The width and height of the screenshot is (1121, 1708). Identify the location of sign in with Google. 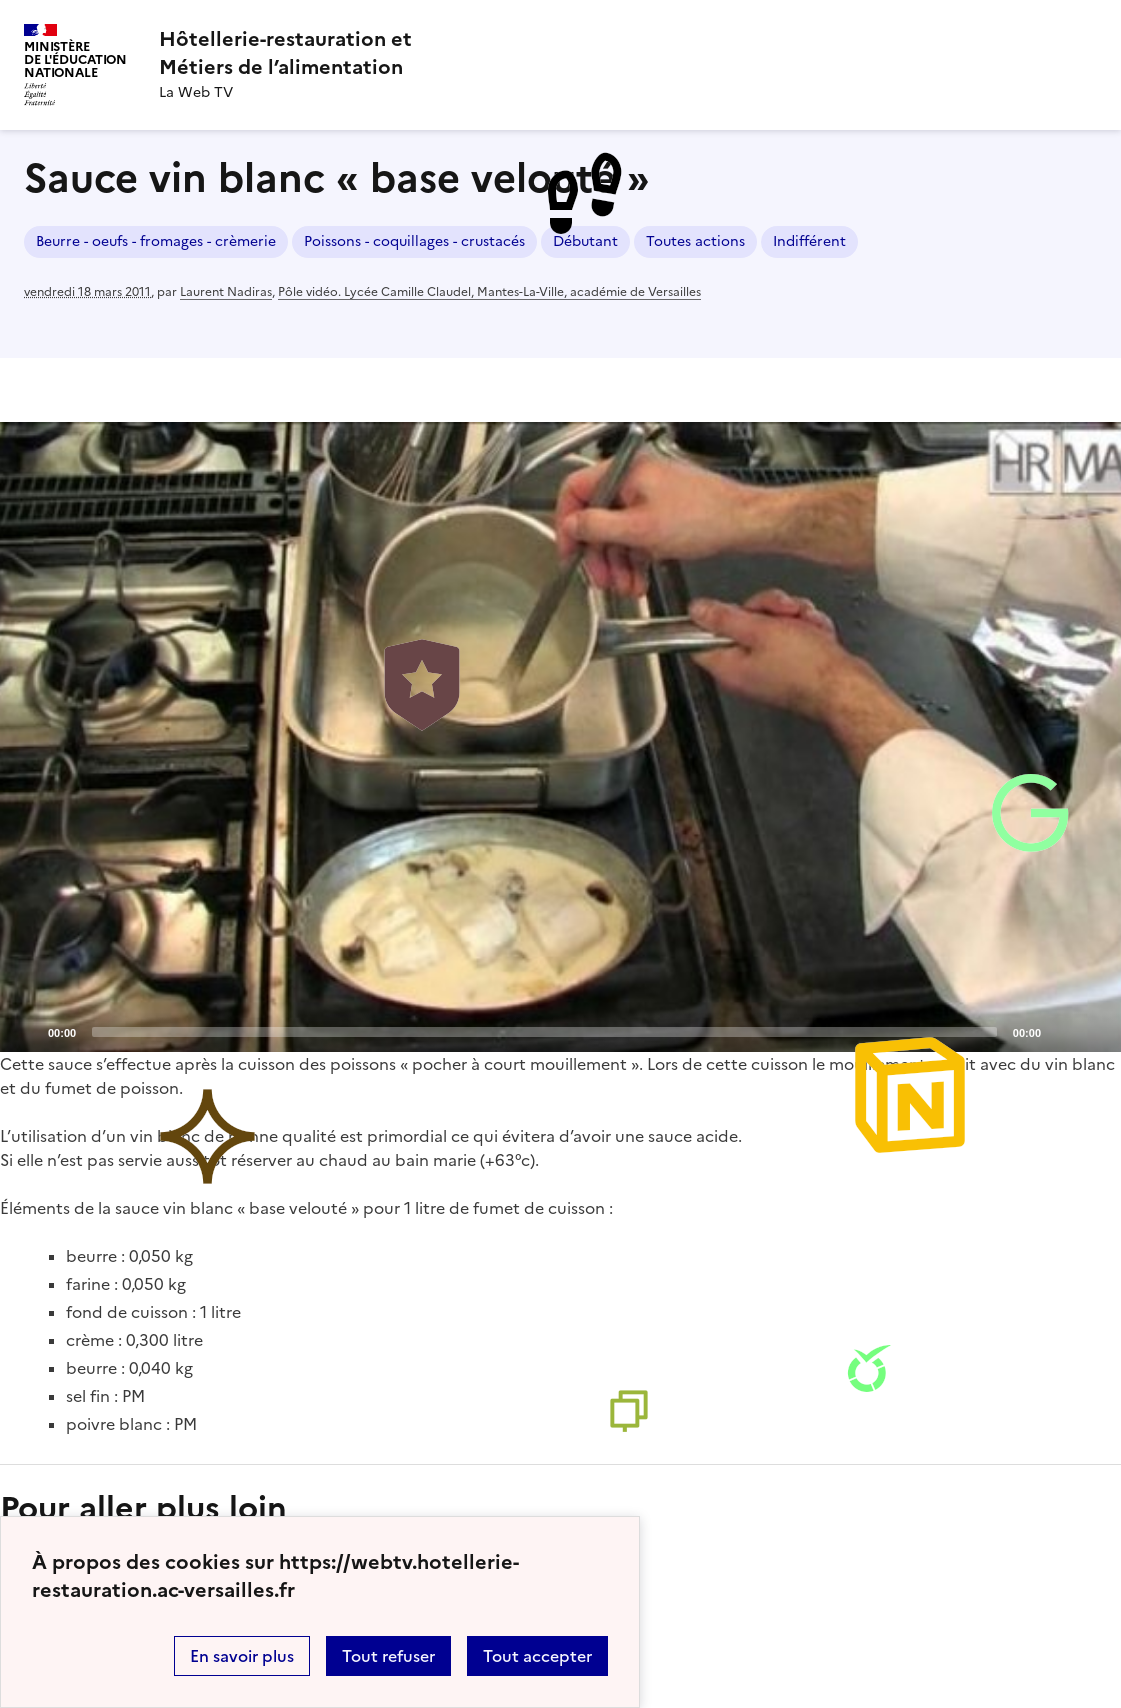
(1031, 813).